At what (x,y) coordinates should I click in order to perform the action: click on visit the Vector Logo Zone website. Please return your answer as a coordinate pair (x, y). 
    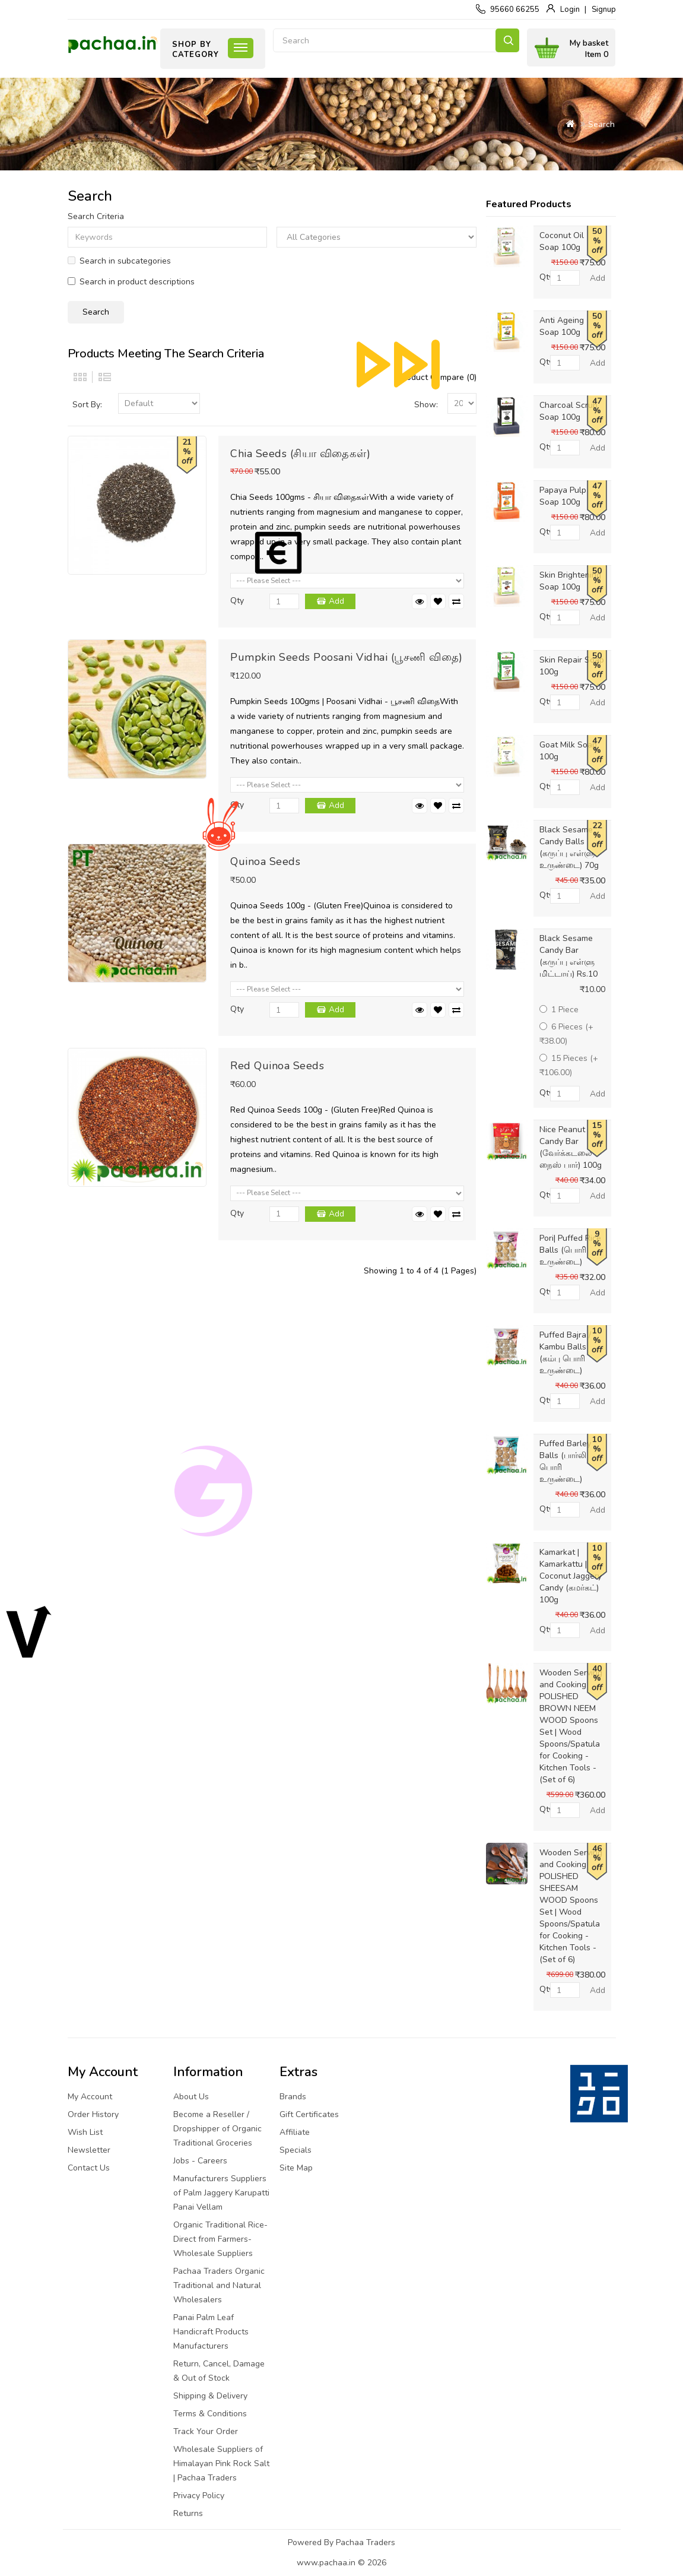
    Looking at the image, I should click on (28, 1631).